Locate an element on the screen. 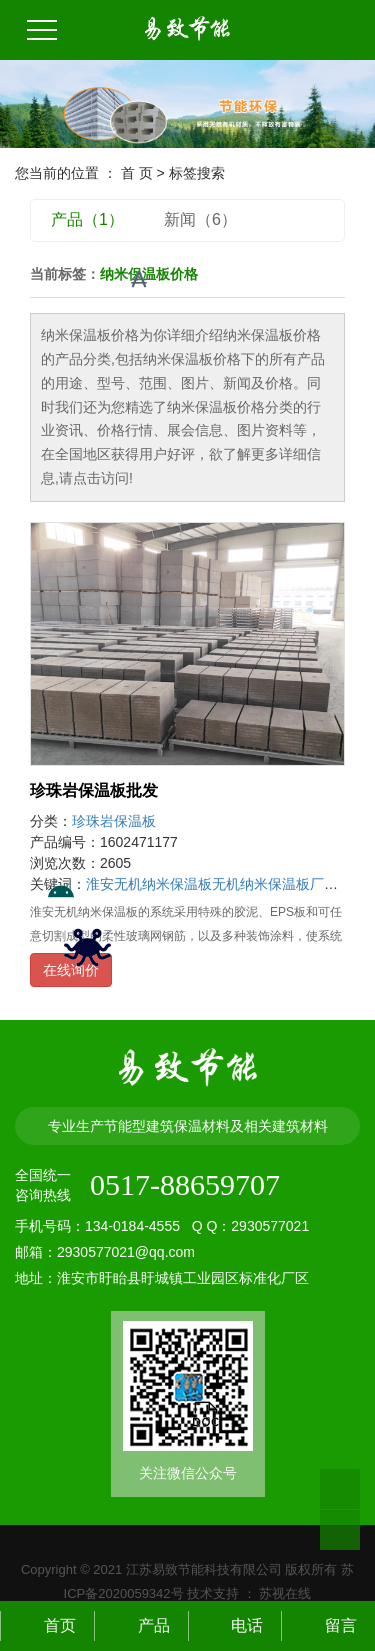 The height and width of the screenshot is (1651, 375). represents pastafarianism or the flying spaghetti monster is located at coordinates (87, 947).